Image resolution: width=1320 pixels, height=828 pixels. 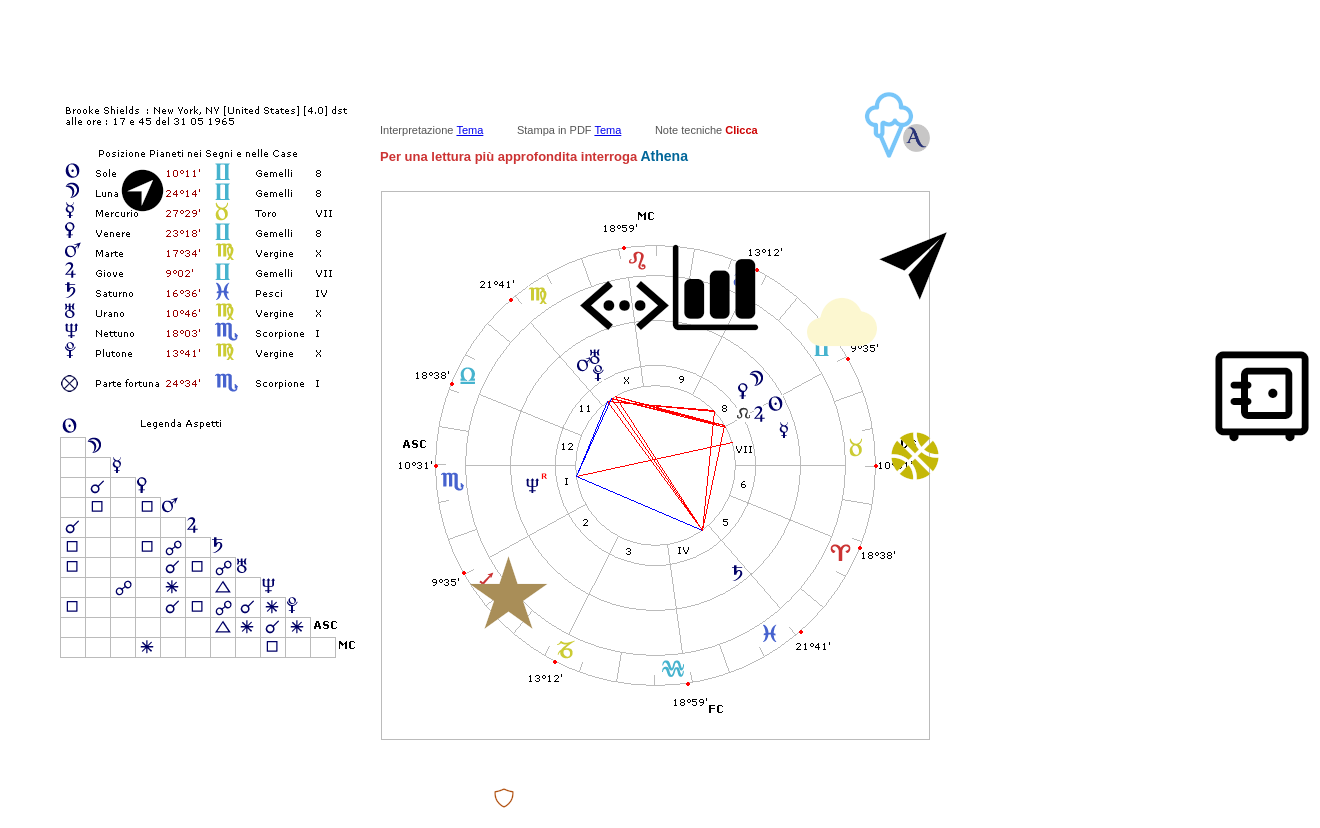 What do you see at coordinates (913, 266) in the screenshot?
I see `send a message` at bounding box center [913, 266].